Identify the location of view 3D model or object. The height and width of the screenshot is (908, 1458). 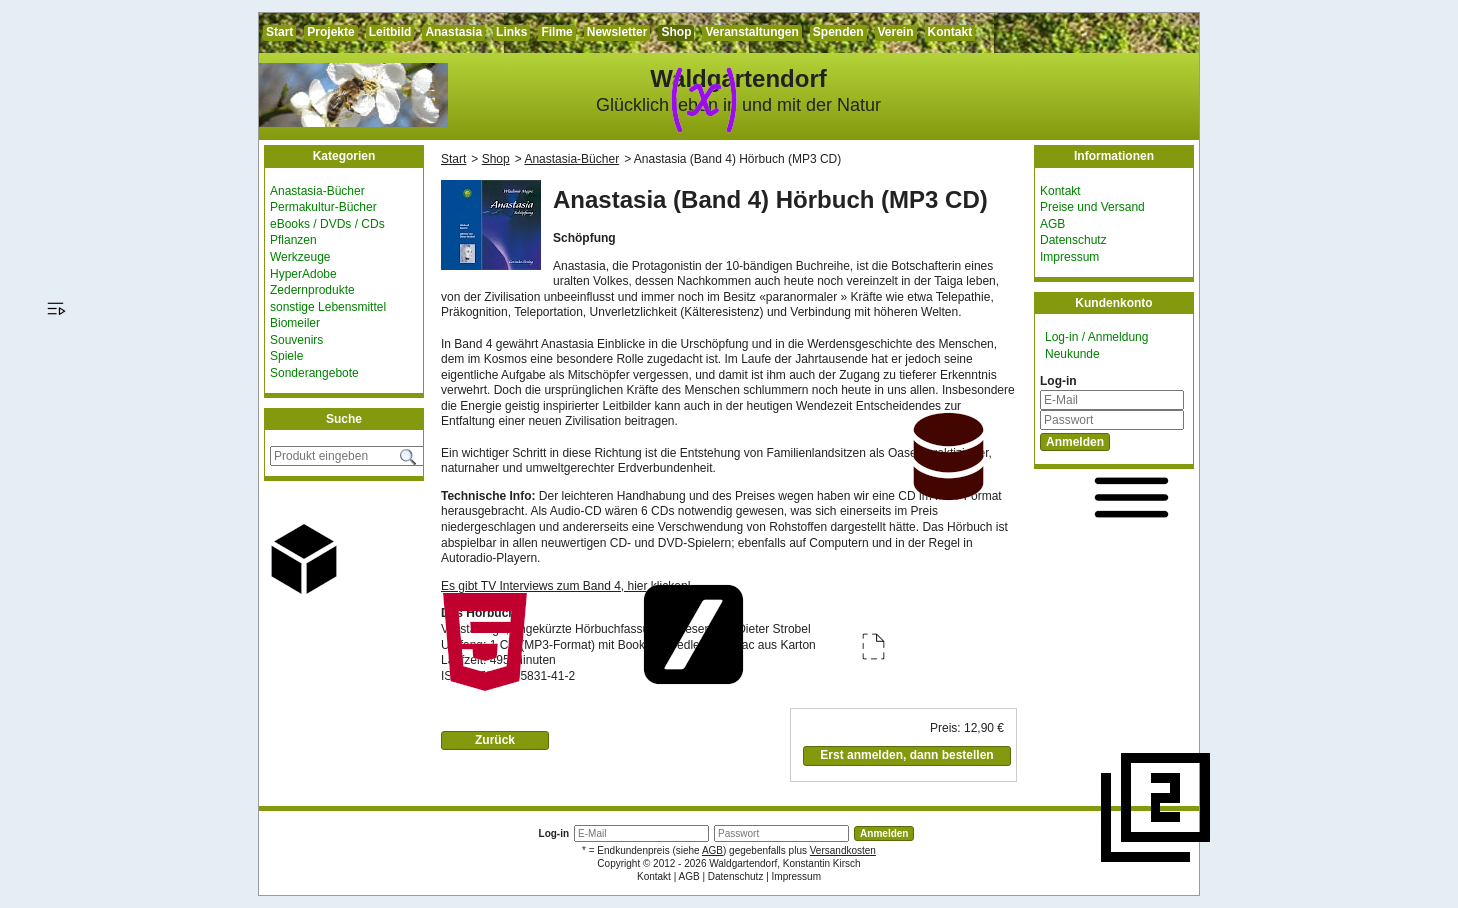
(304, 559).